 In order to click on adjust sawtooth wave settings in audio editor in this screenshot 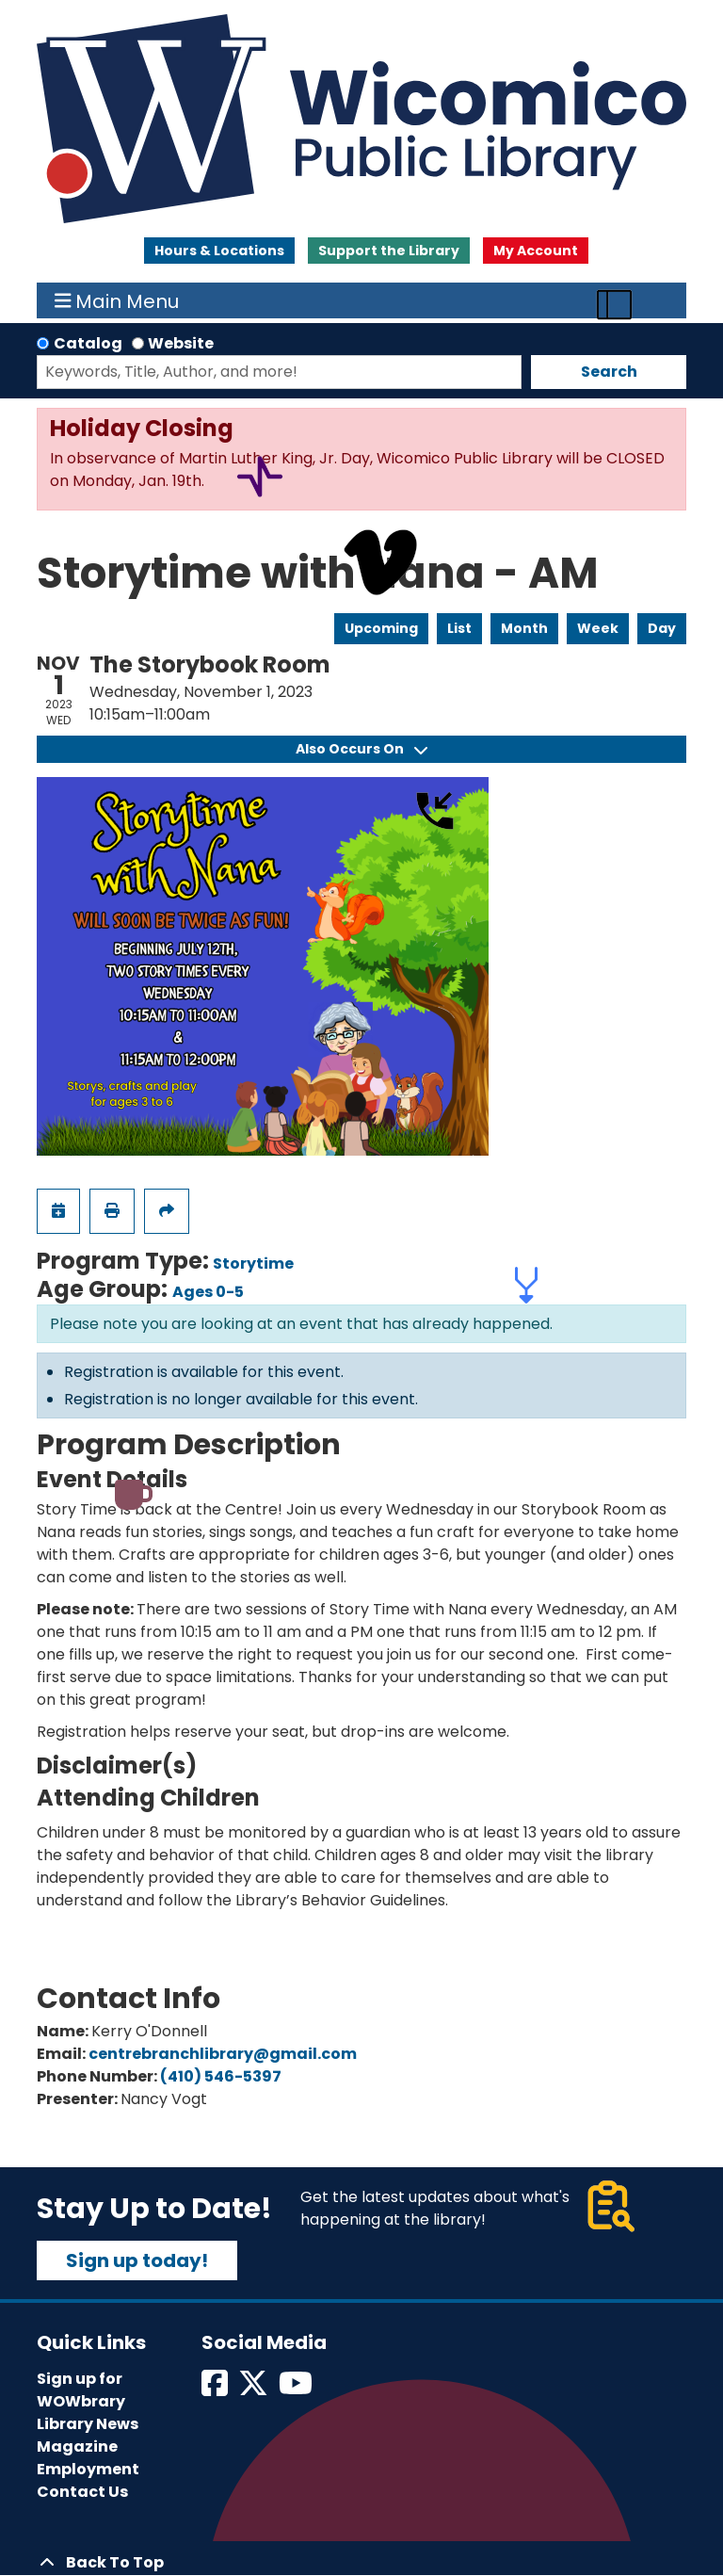, I will do `click(260, 477)`.